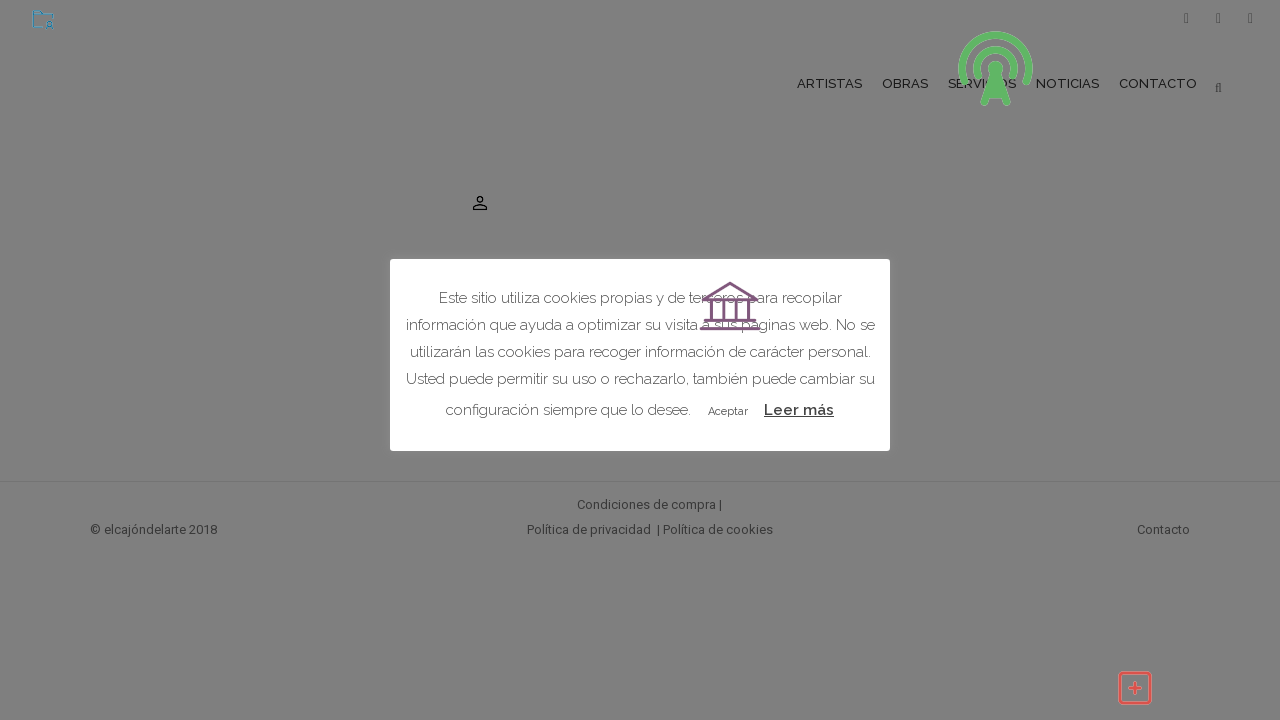 The width and height of the screenshot is (1280, 720). I want to click on access banking or financial services, so click(730, 308).